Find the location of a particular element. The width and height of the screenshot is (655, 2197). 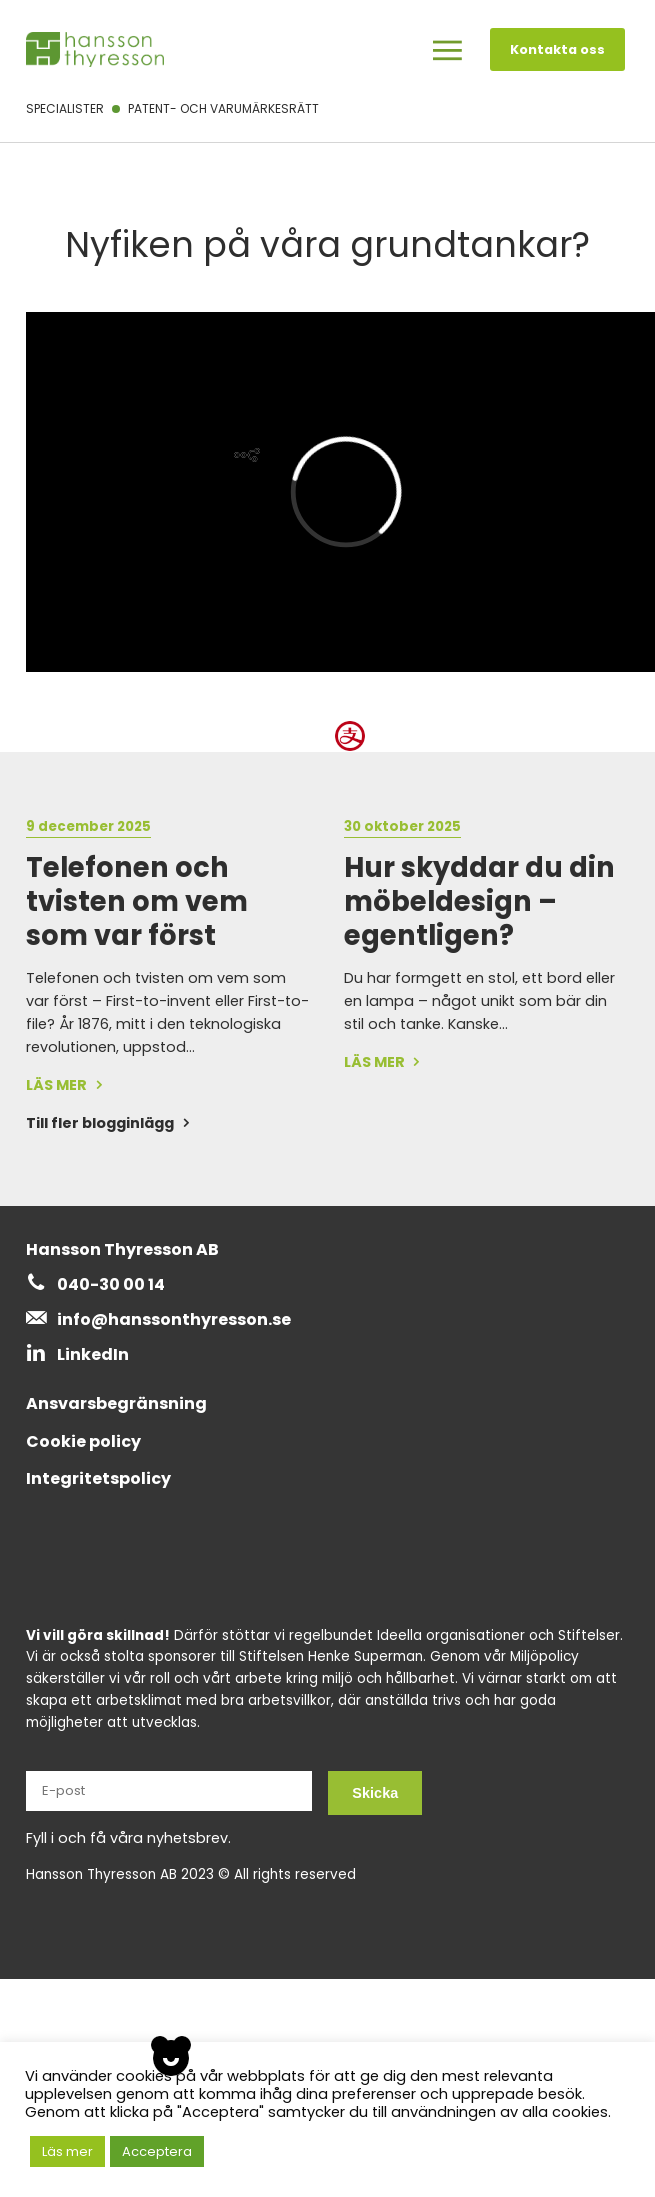

pay with alipay is located at coordinates (350, 736).